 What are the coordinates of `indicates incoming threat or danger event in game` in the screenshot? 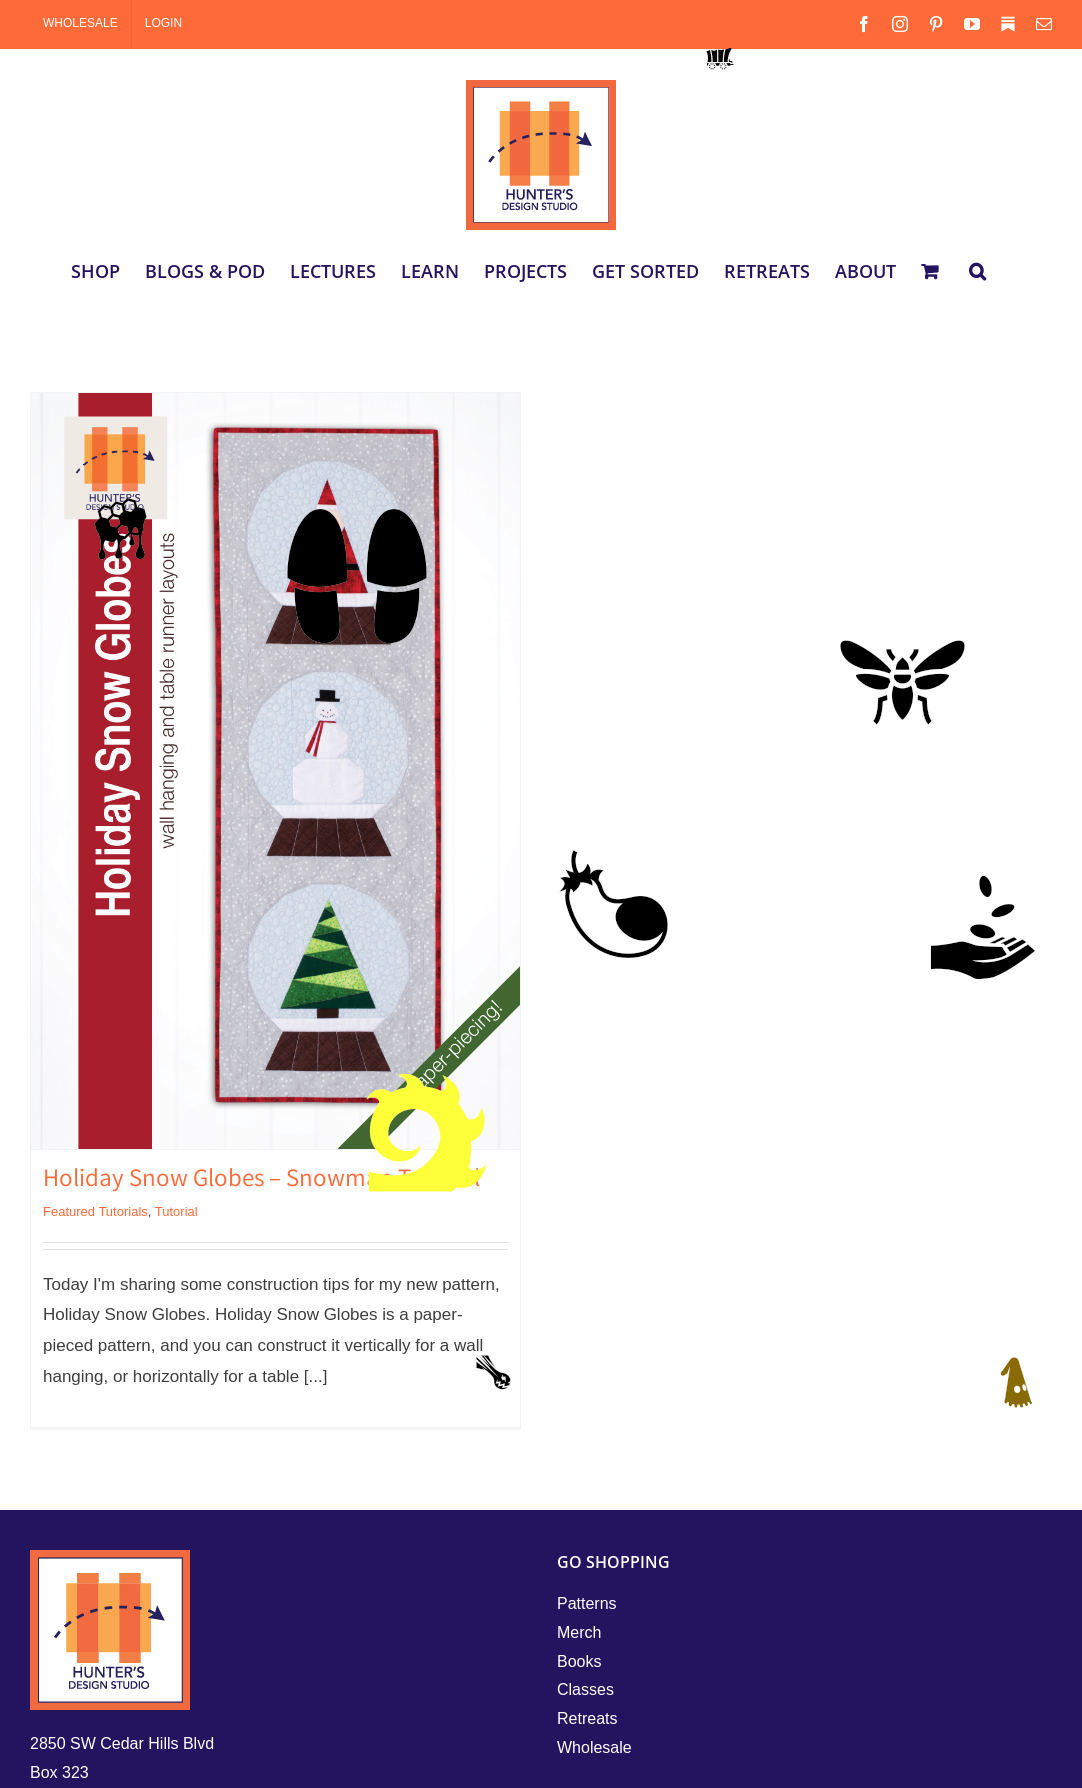 It's located at (493, 1372).